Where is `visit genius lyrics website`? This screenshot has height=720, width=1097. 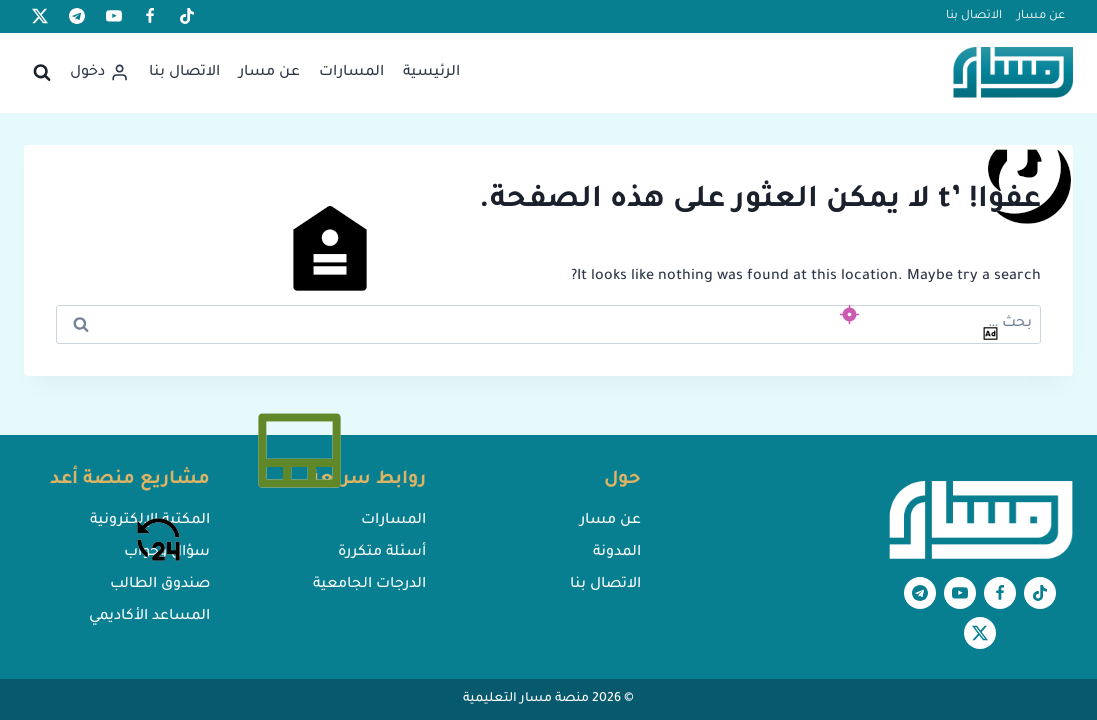
visit genius lyrics website is located at coordinates (1029, 186).